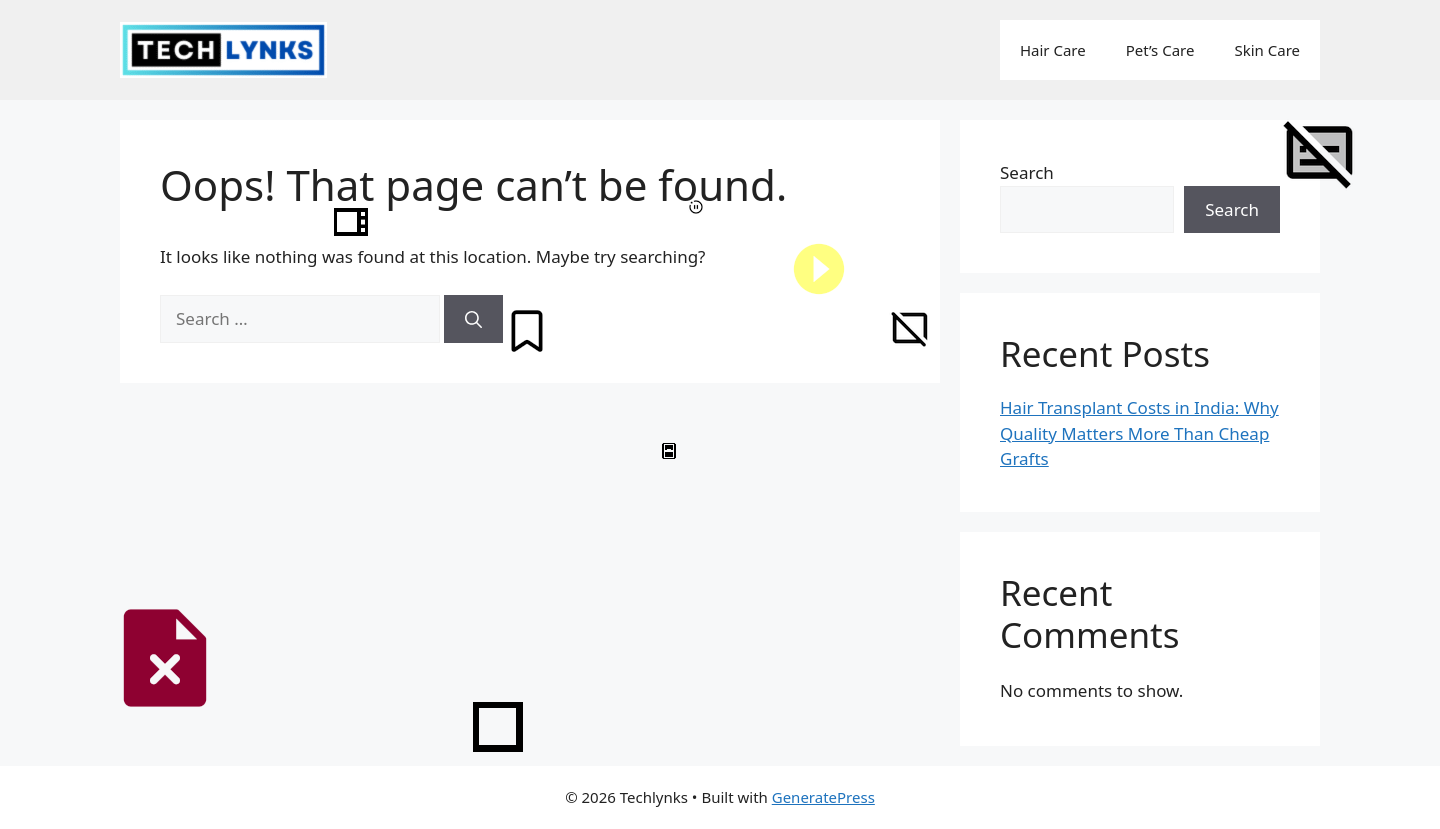  What do you see at coordinates (819, 269) in the screenshot?
I see `play media or video content` at bounding box center [819, 269].